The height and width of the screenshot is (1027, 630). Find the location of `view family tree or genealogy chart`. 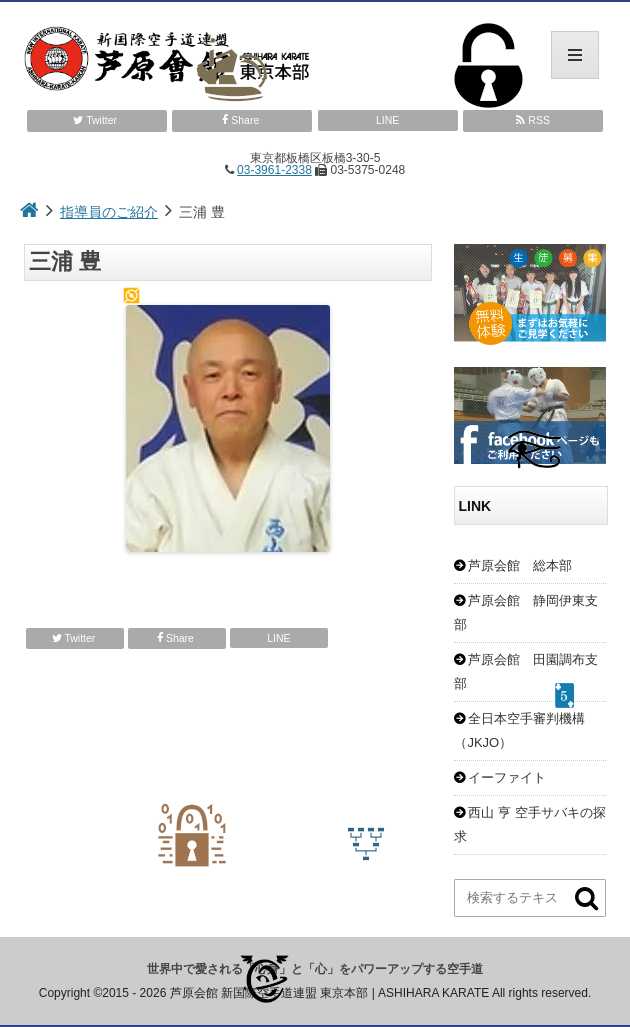

view family tree or genealogy chart is located at coordinates (366, 844).